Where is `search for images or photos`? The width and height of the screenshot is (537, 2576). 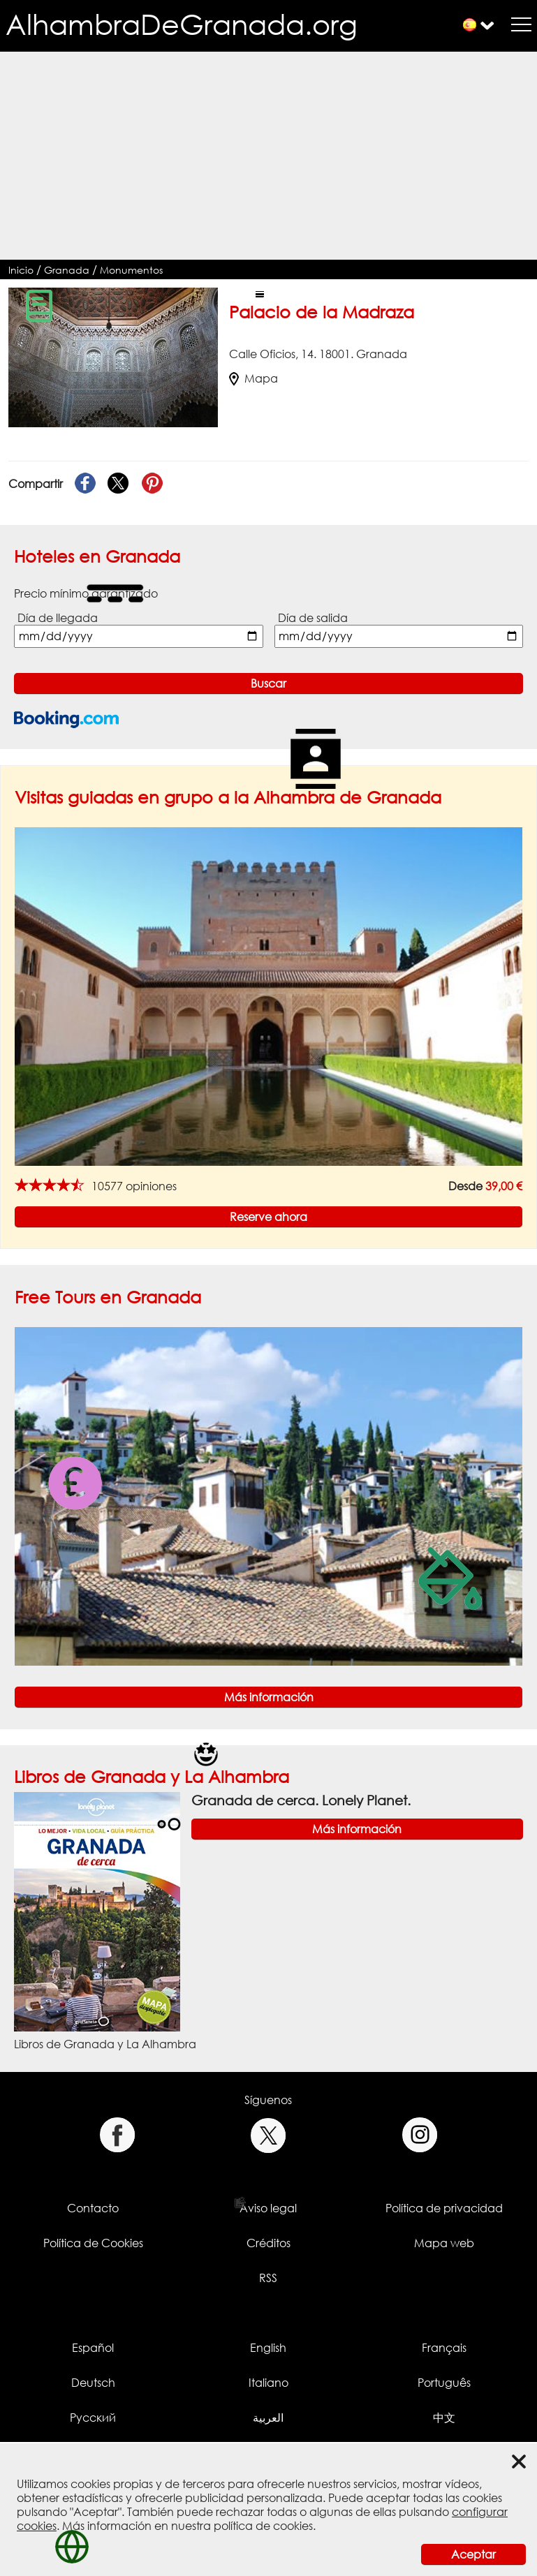 search for images or photos is located at coordinates (240, 2203).